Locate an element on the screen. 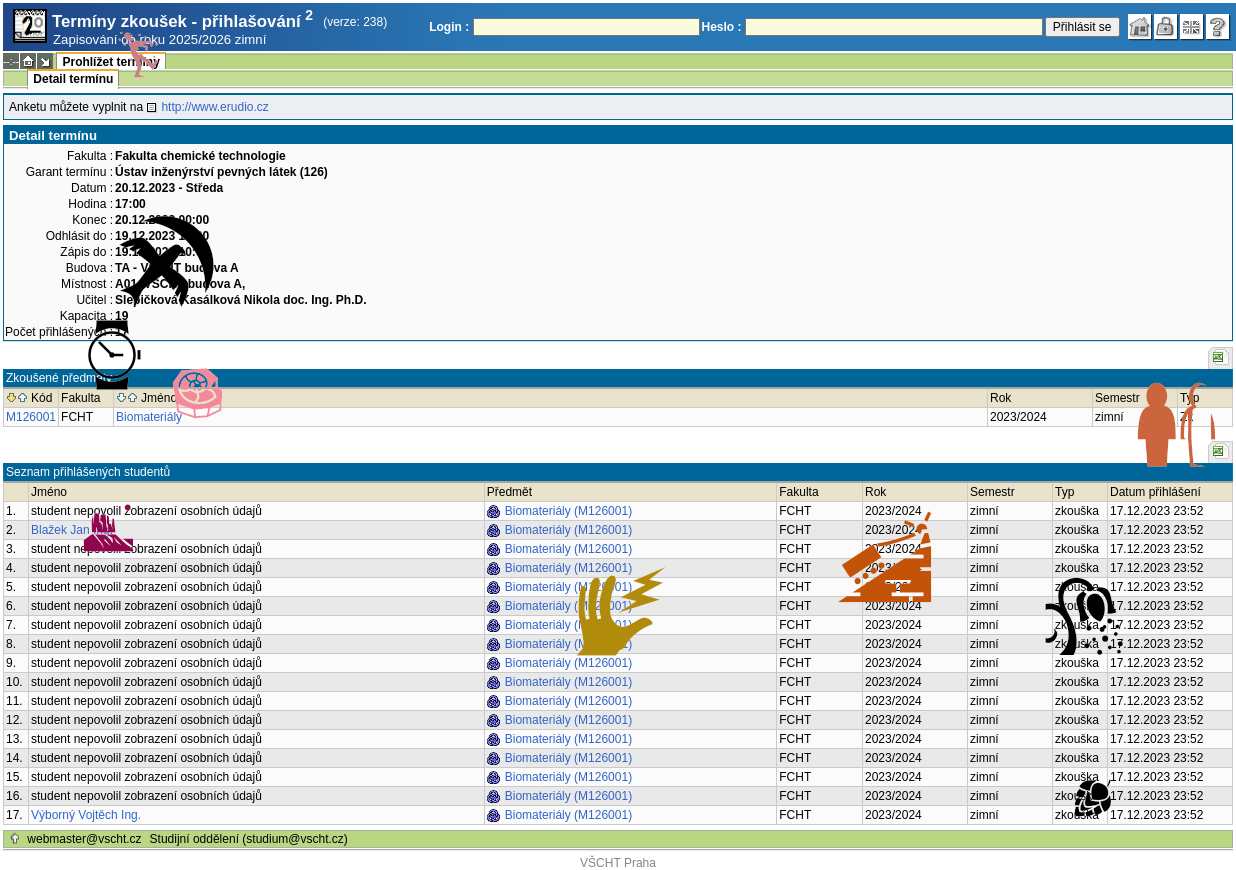 The width and height of the screenshot is (1236, 870). view current time or clock settings is located at coordinates (112, 355).